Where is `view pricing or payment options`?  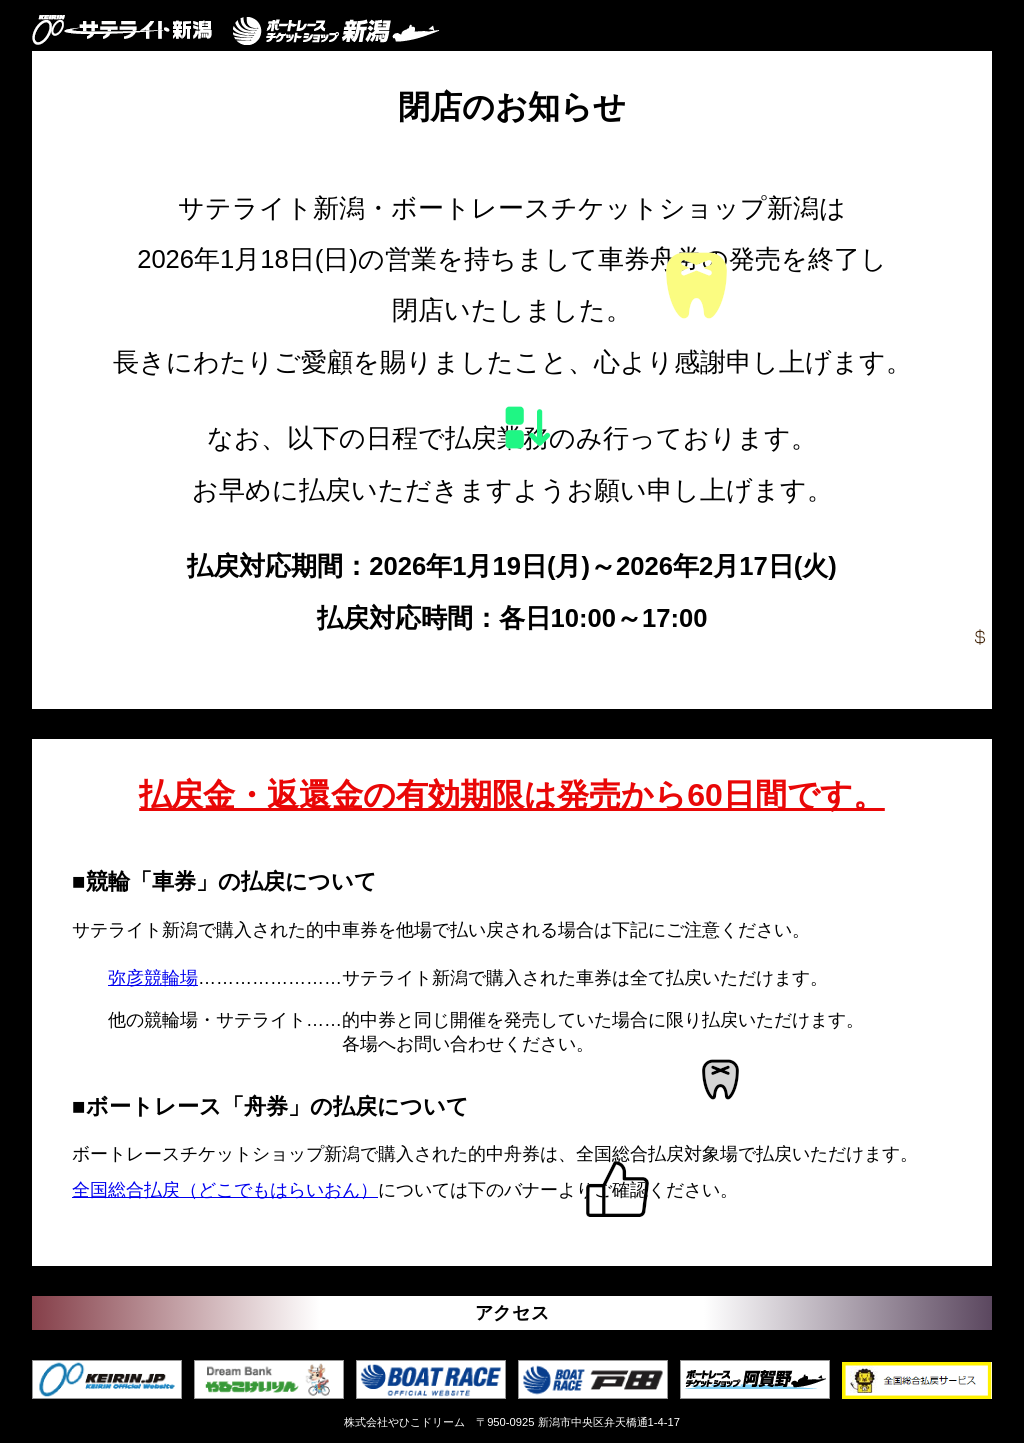
view pricing or payment options is located at coordinates (980, 637).